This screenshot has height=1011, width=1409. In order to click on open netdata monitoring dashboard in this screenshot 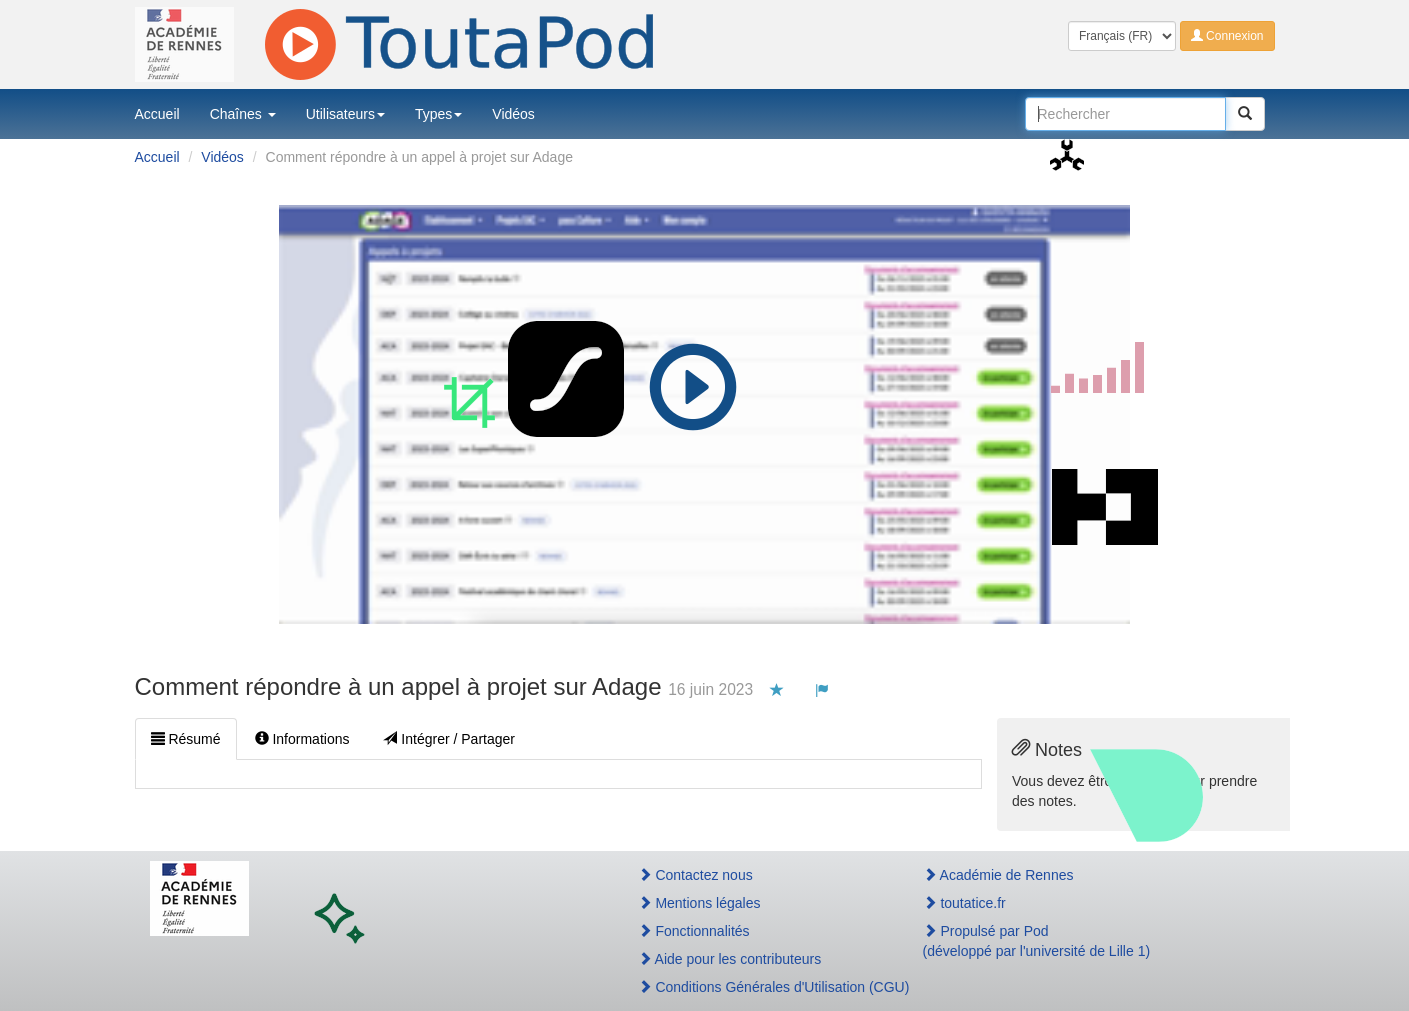, I will do `click(1146, 795)`.